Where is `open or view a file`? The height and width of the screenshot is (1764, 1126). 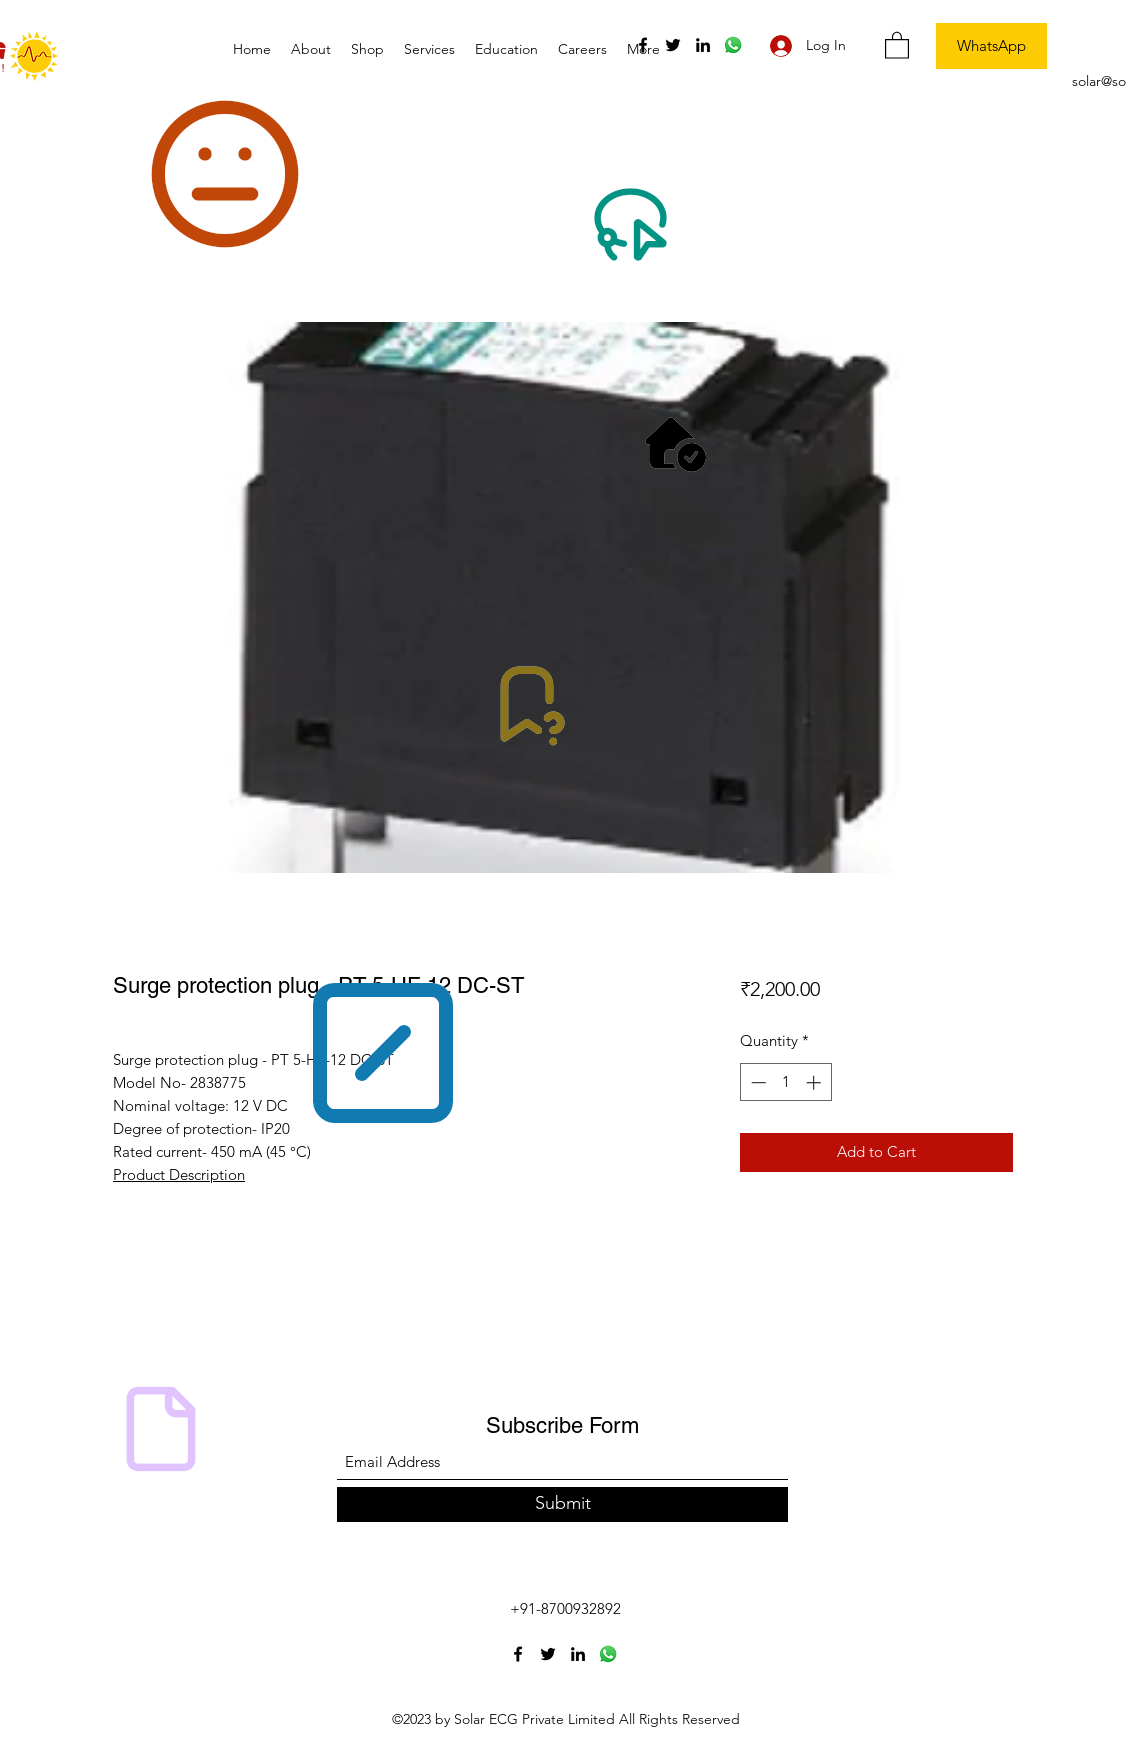
open or view a file is located at coordinates (161, 1429).